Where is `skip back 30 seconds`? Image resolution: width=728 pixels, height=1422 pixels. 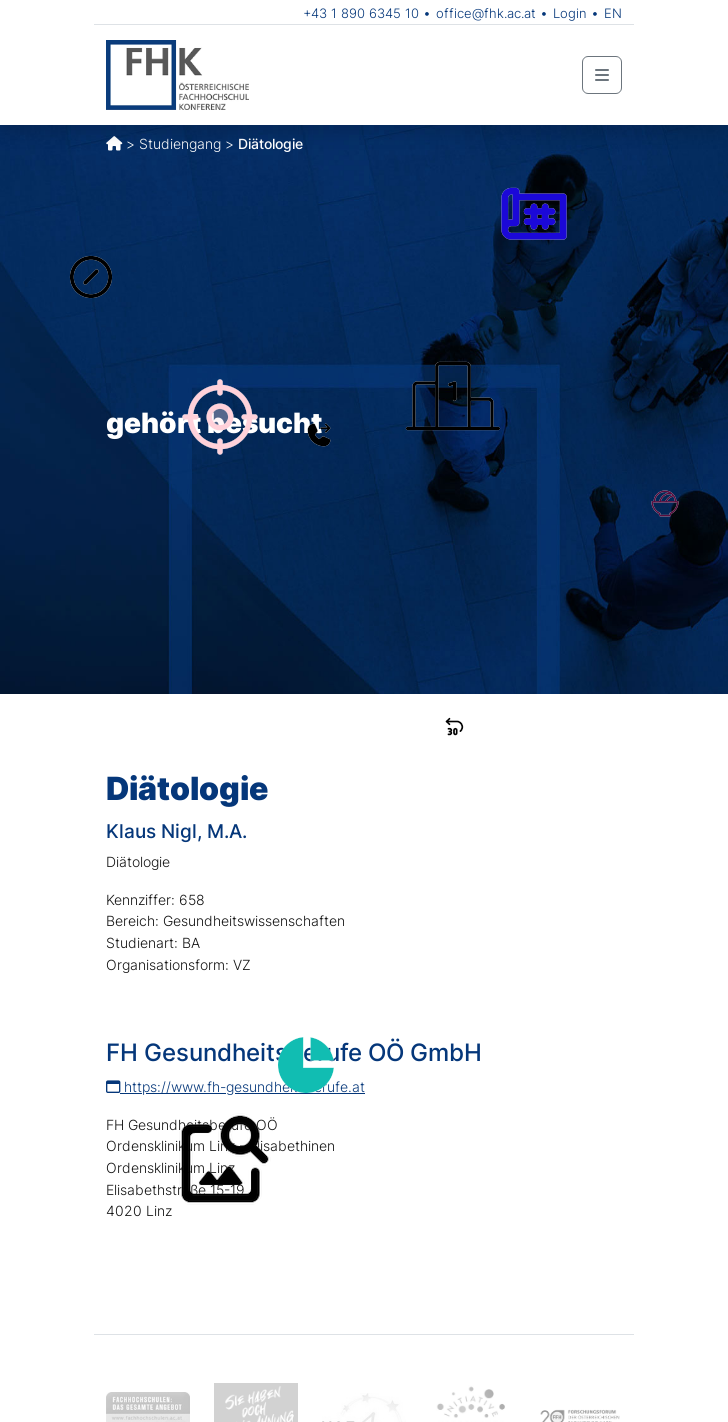
skip back 30 seconds is located at coordinates (454, 727).